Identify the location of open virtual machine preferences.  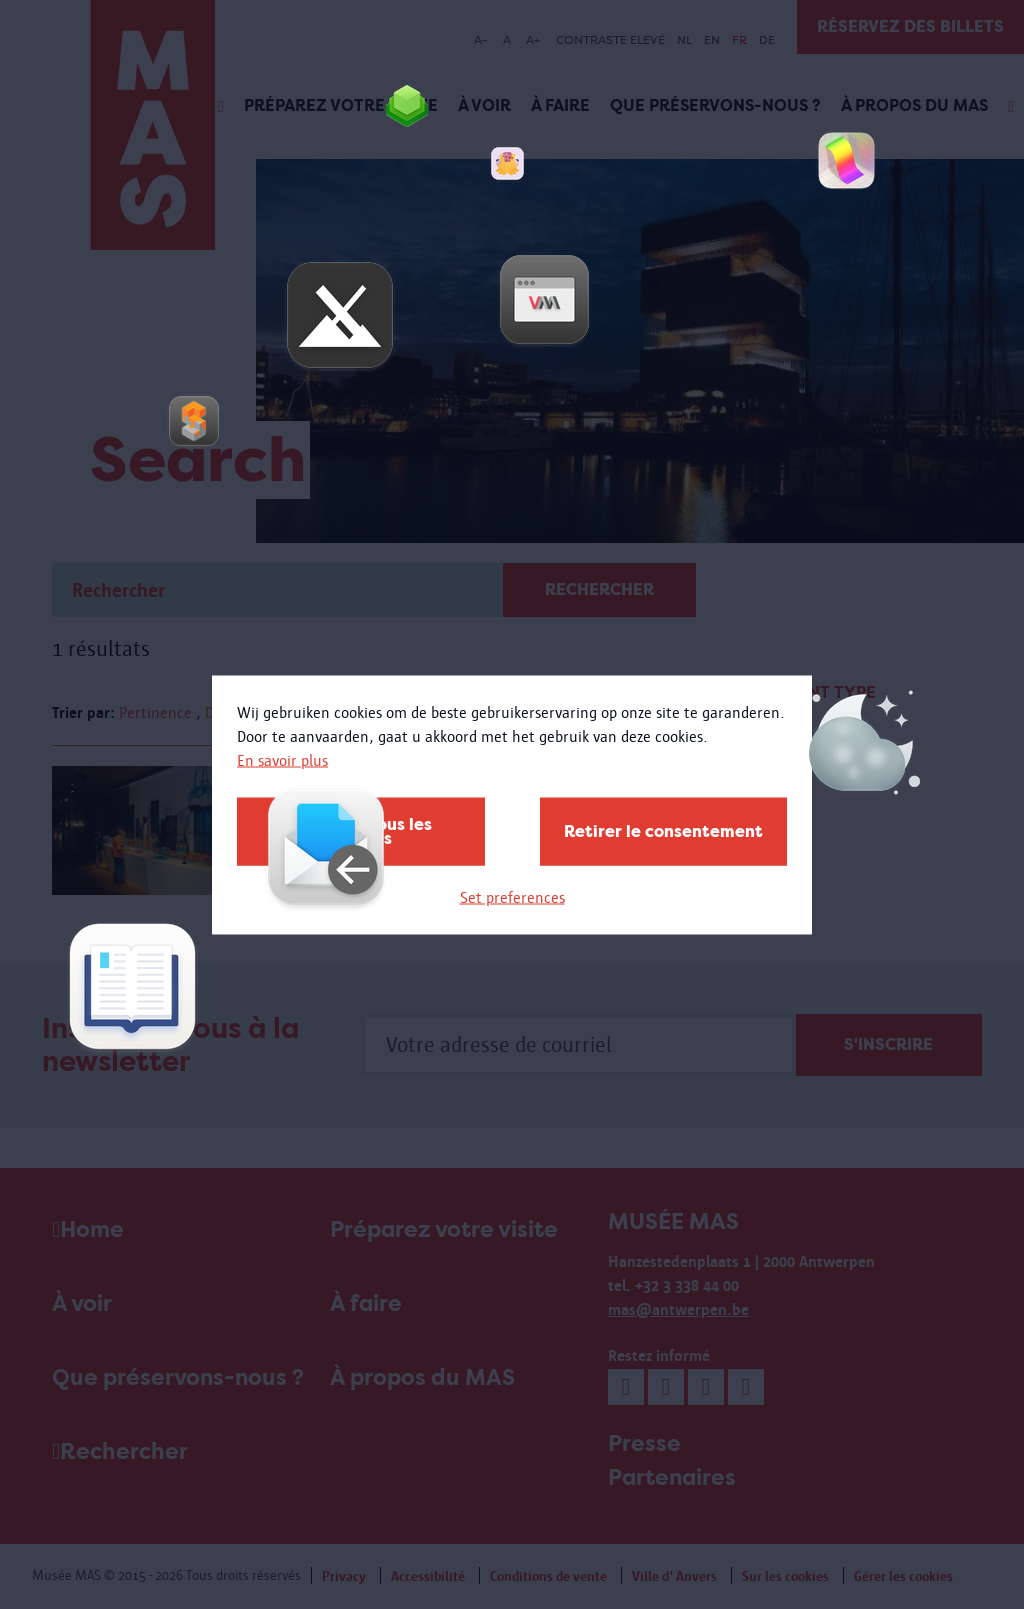
(544, 299).